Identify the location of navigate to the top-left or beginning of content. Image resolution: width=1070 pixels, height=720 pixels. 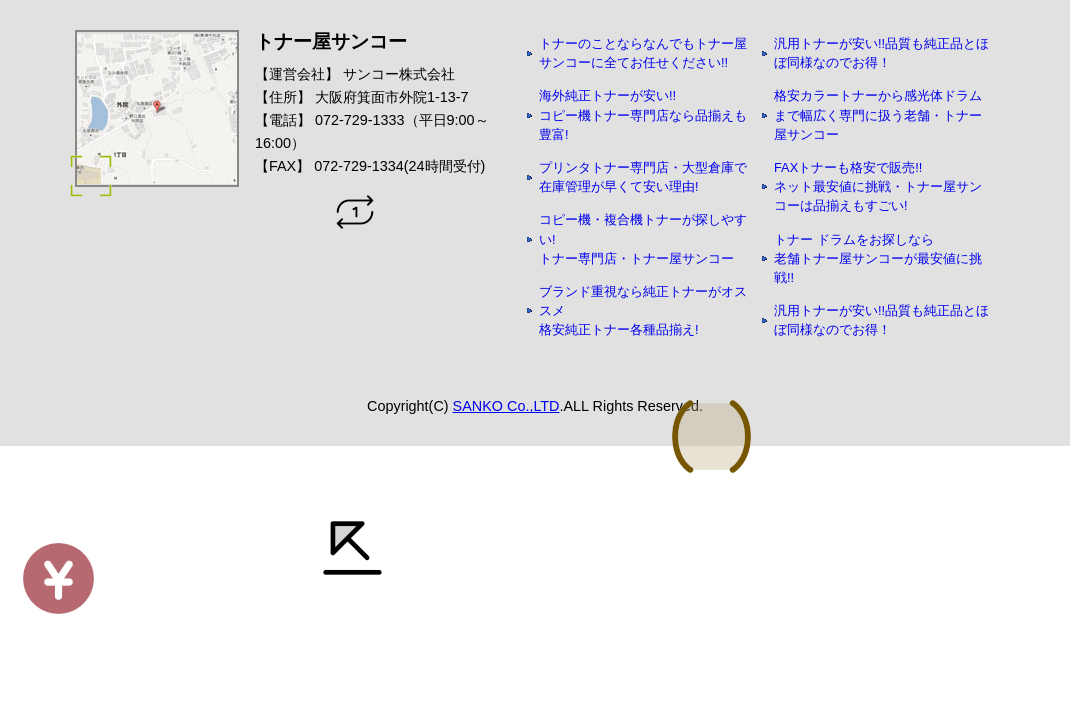
(350, 548).